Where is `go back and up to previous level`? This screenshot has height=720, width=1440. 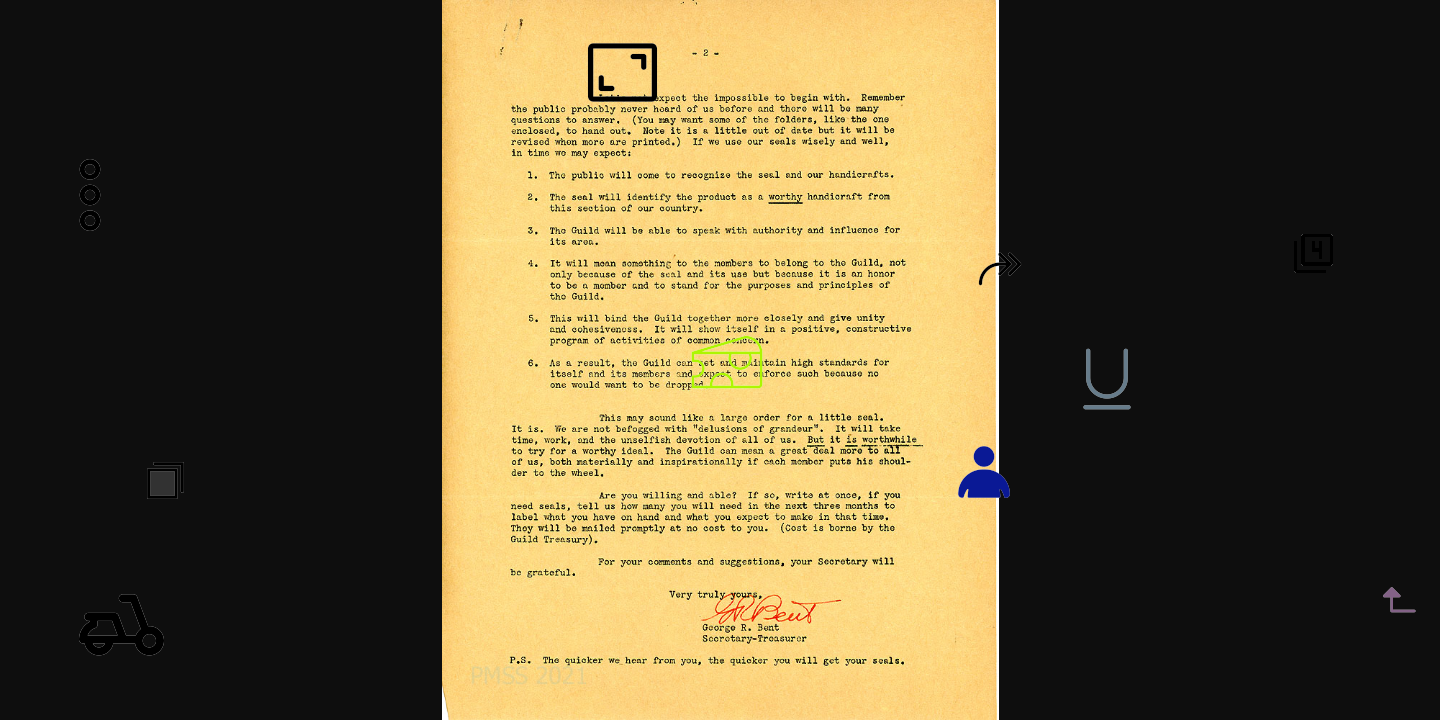 go back and up to previous level is located at coordinates (1398, 601).